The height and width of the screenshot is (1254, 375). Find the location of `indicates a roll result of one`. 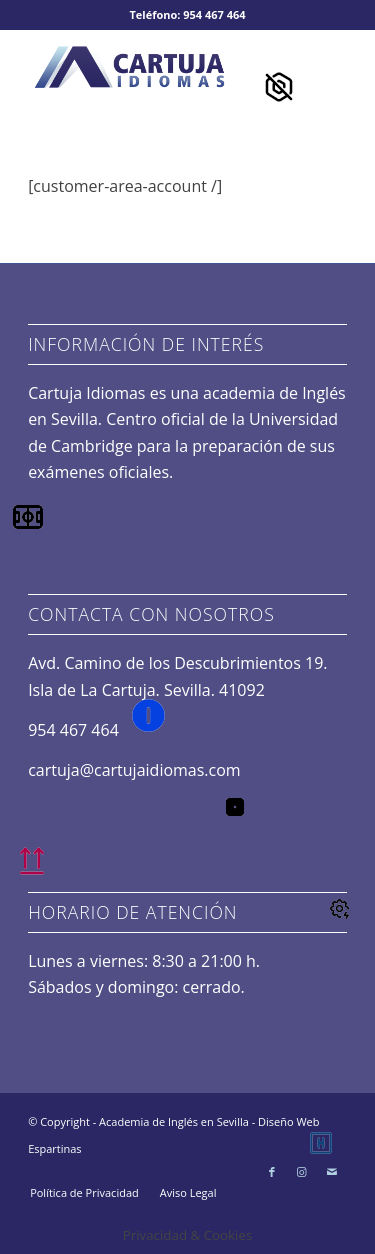

indicates a roll result of one is located at coordinates (235, 807).